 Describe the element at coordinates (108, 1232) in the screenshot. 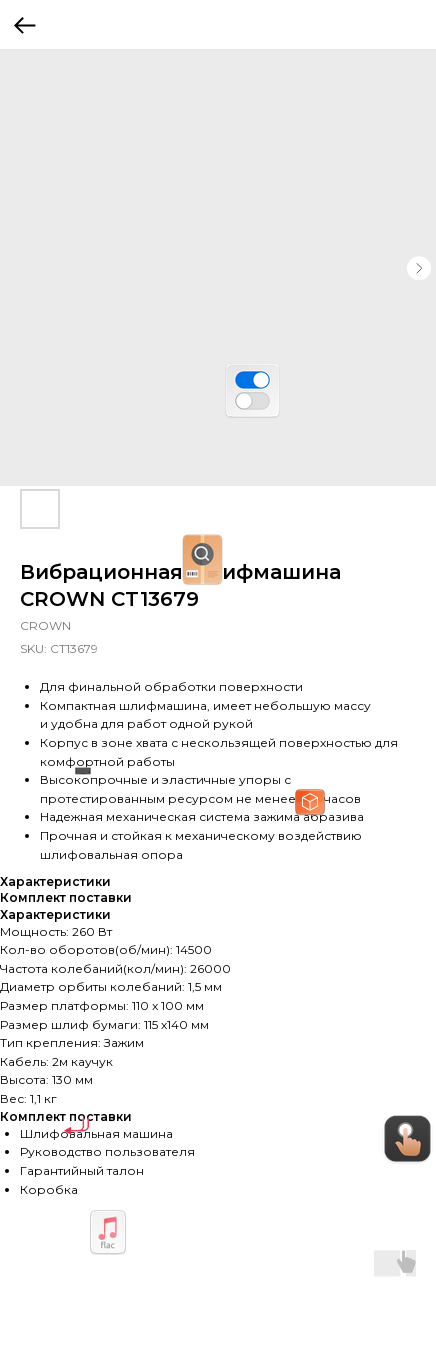

I see `a flac audio file` at that location.